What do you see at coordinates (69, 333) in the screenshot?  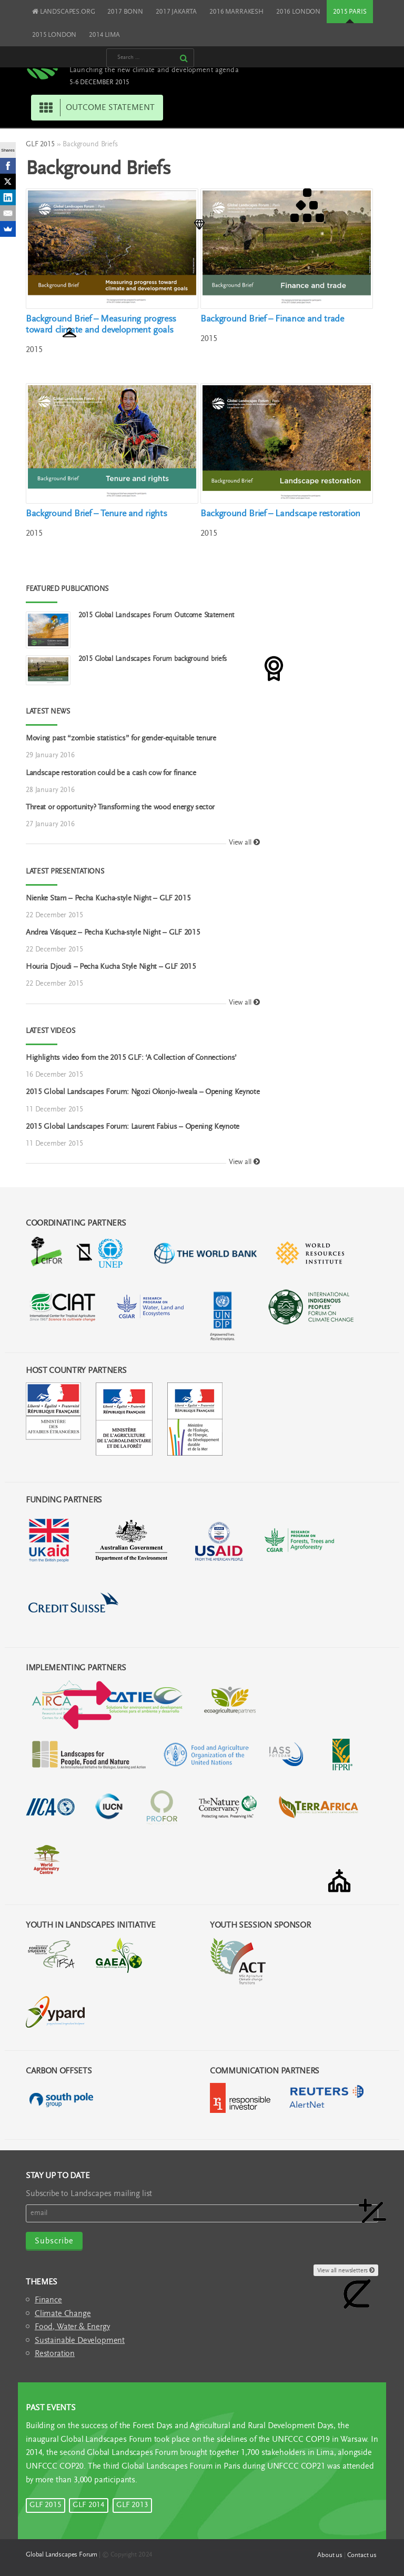 I see `access wardrobe or clothing options` at bounding box center [69, 333].